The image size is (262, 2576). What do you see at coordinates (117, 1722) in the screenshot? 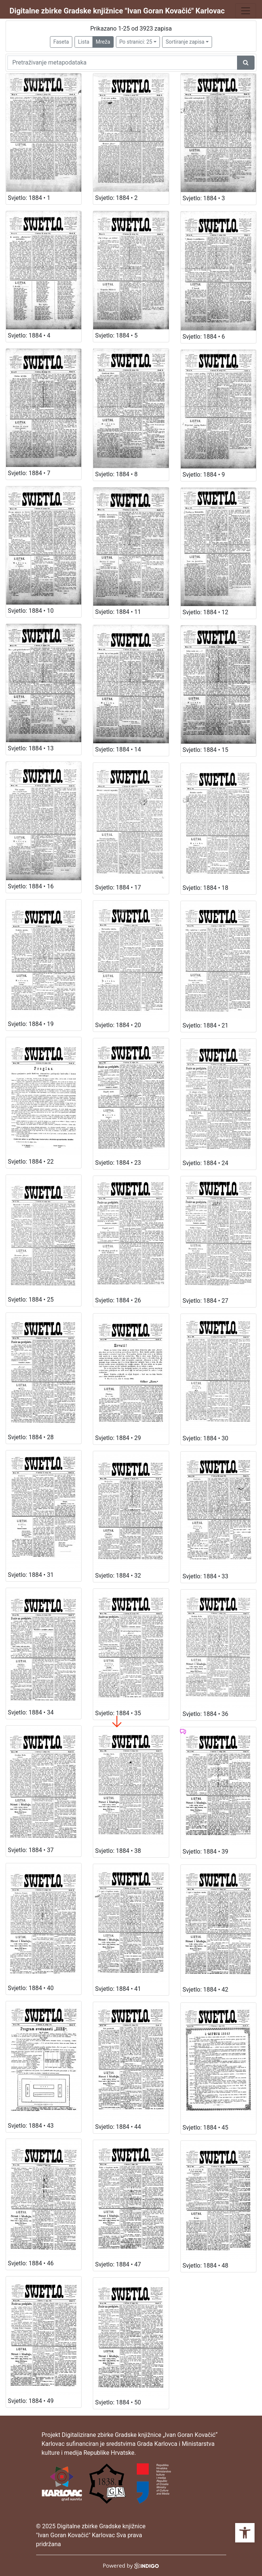
I see `scroll down or view more content` at bounding box center [117, 1722].